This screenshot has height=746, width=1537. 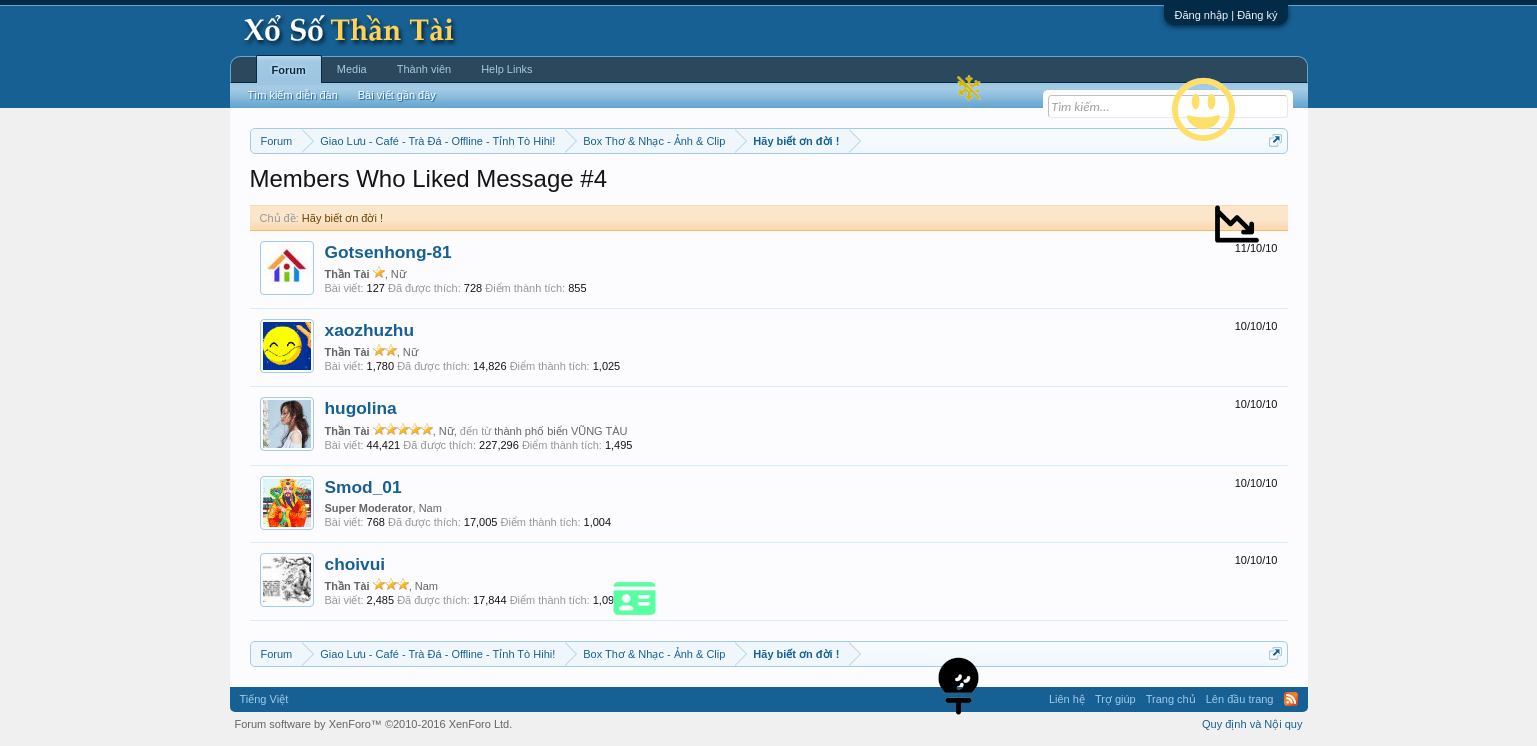 I want to click on access golf or sports-related features, so click(x=958, y=684).